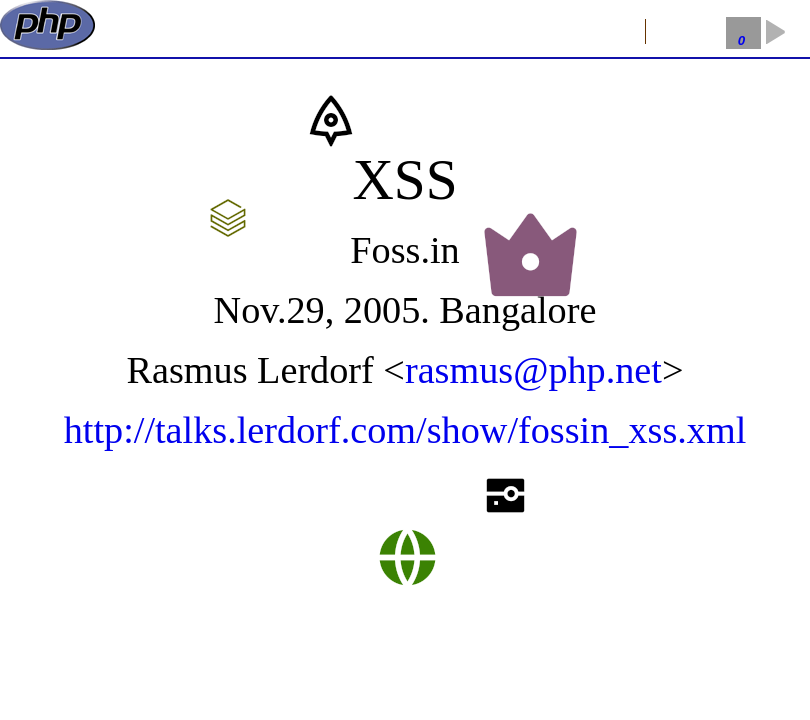 The image size is (810, 720). I want to click on open Databricks platform, so click(228, 218).